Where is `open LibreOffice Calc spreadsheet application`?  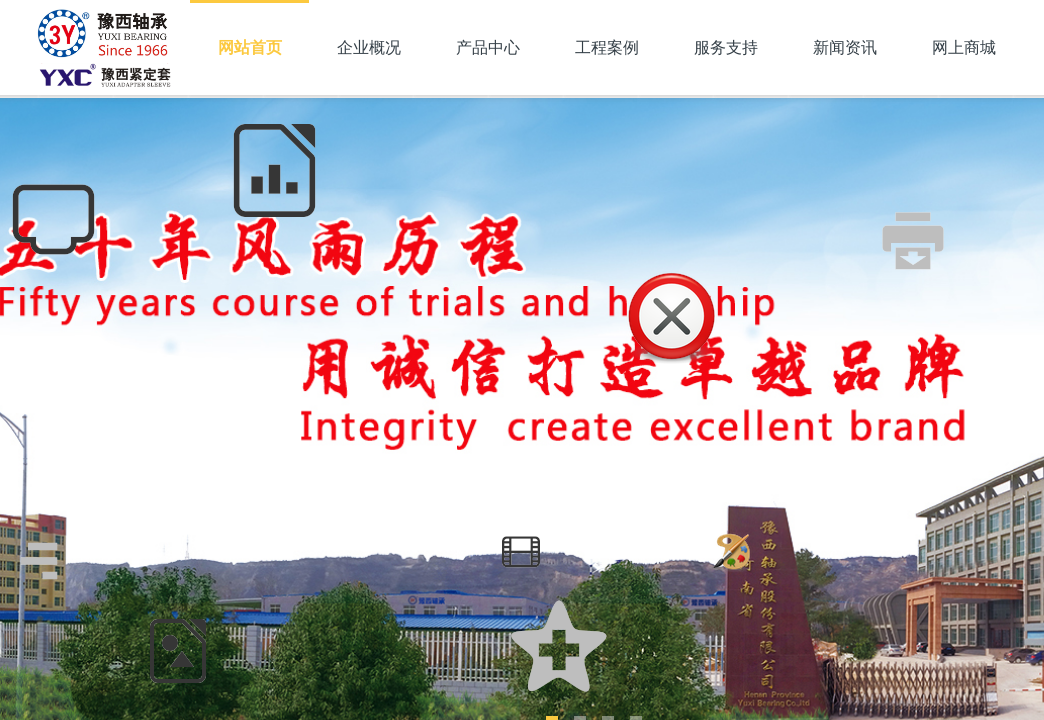 open LibreOffice Calc spreadsheet application is located at coordinates (274, 170).